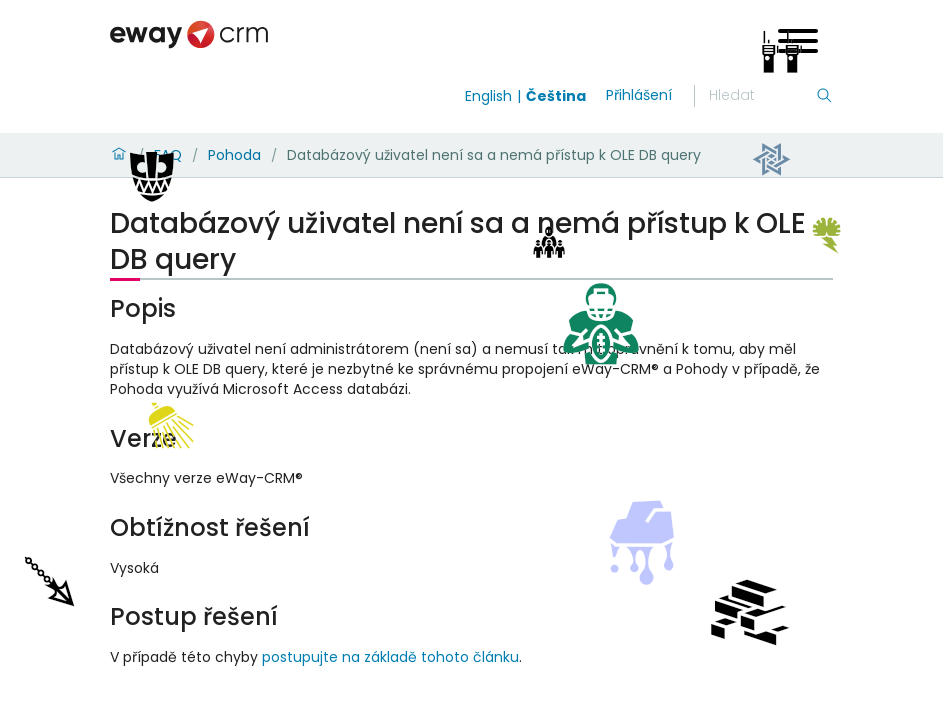 The image size is (943, 720). What do you see at coordinates (549, 242) in the screenshot?
I see `view your minions or followers in-game` at bounding box center [549, 242].